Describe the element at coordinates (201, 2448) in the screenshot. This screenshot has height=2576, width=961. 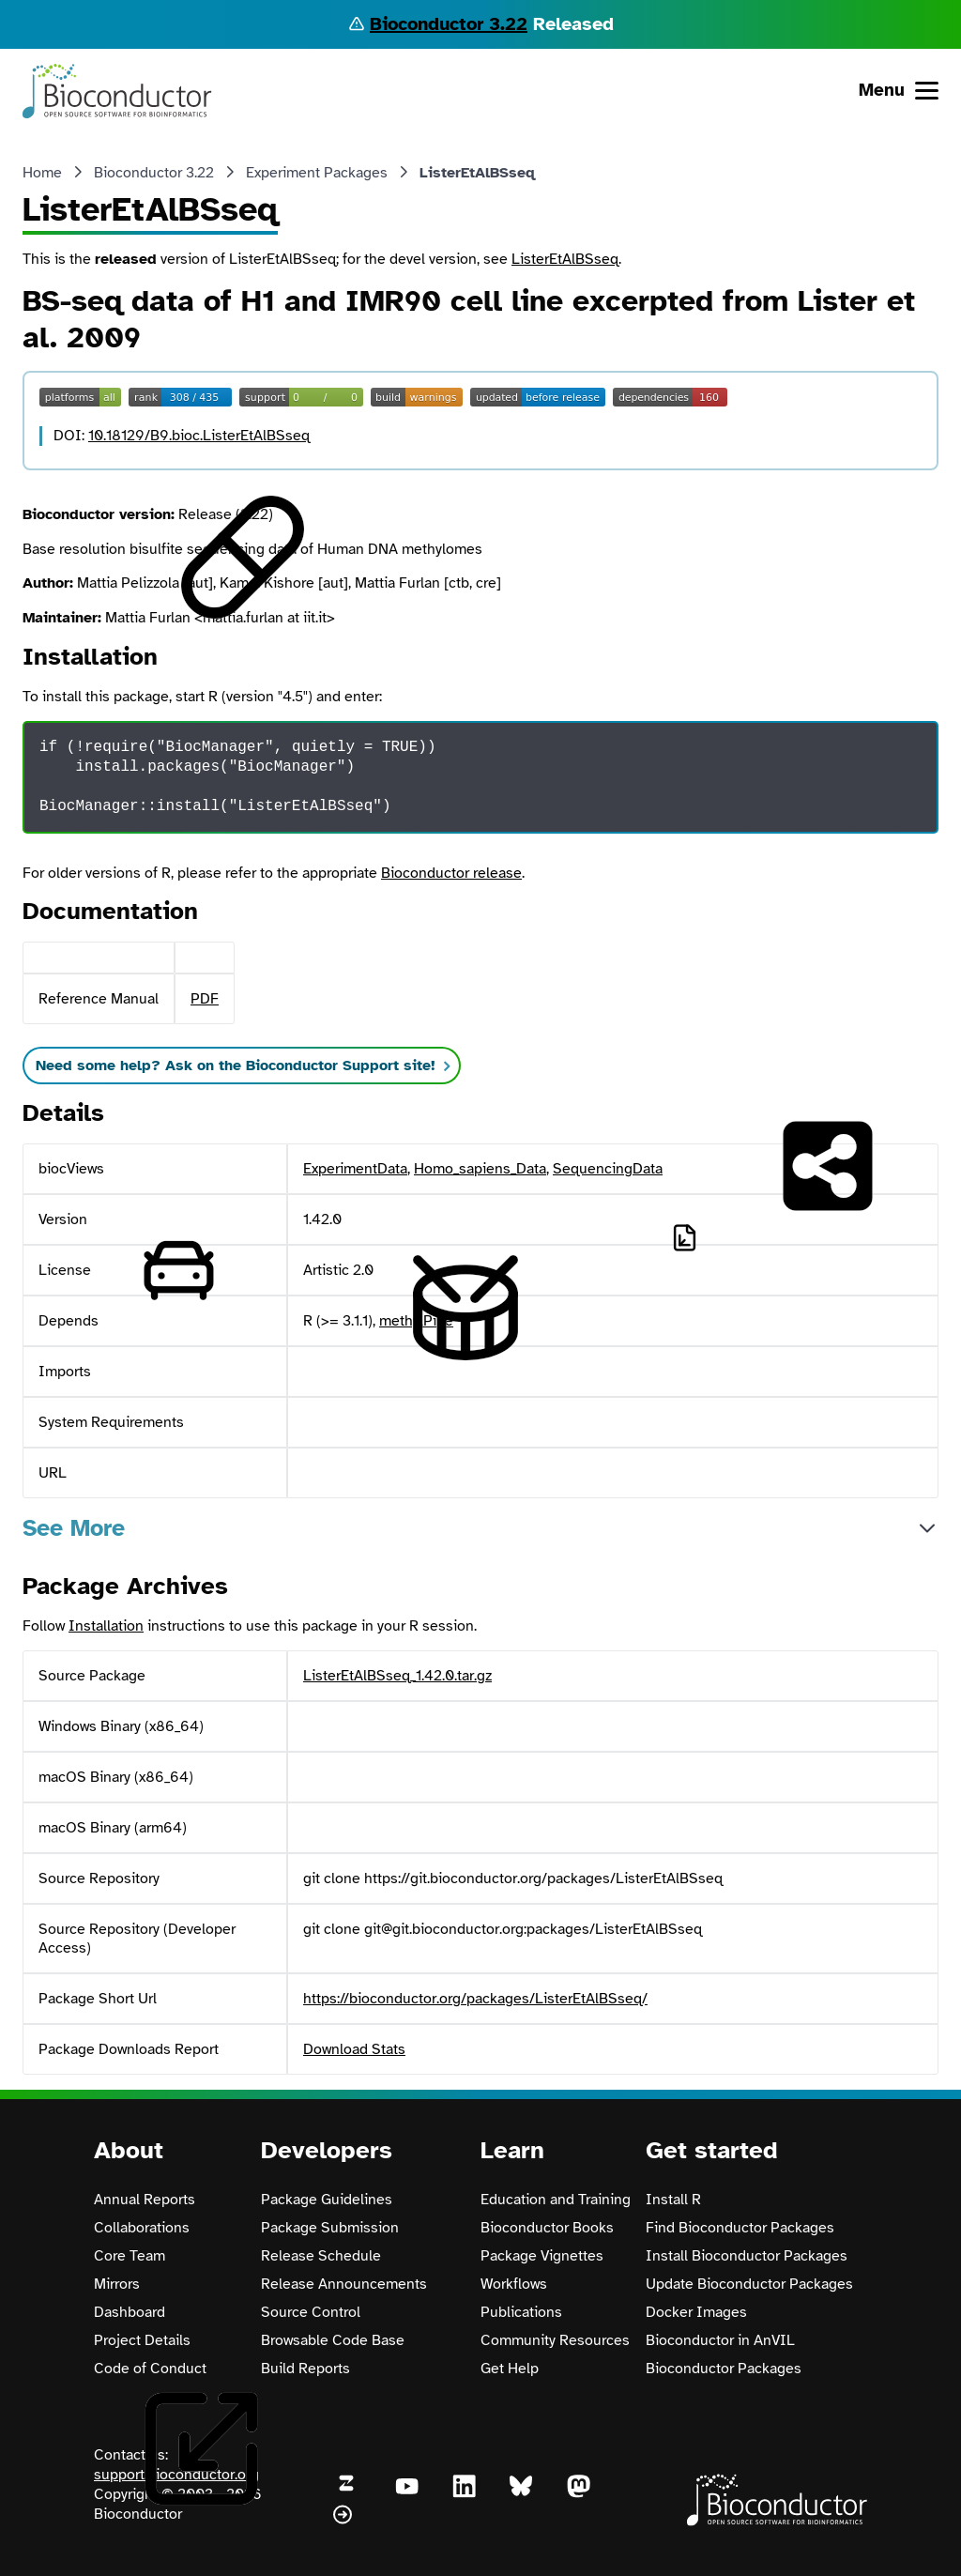
I see `resize or scale an element` at that location.